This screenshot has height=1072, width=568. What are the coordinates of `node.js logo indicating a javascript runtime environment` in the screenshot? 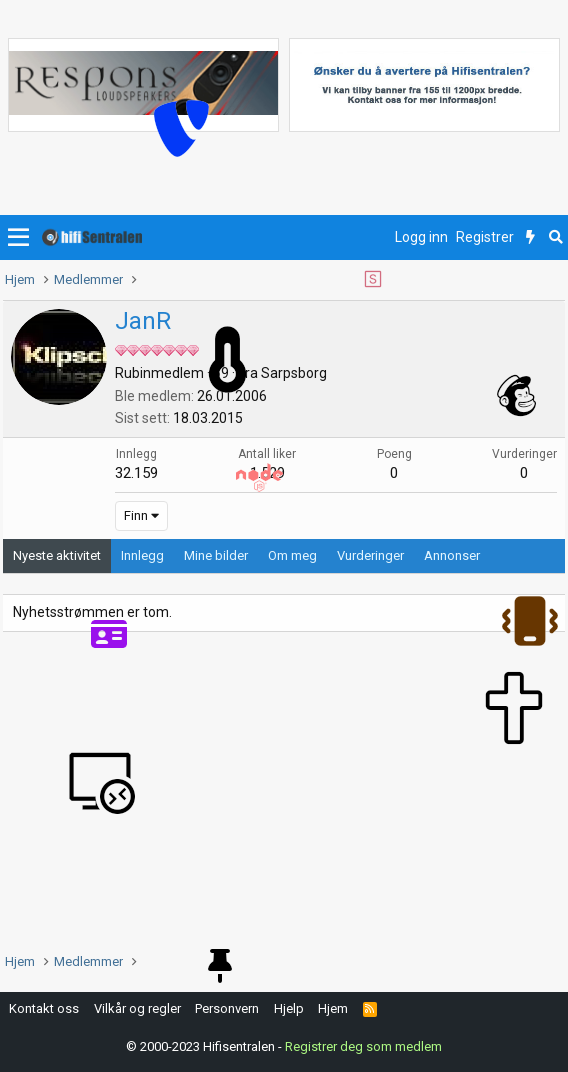 It's located at (259, 477).